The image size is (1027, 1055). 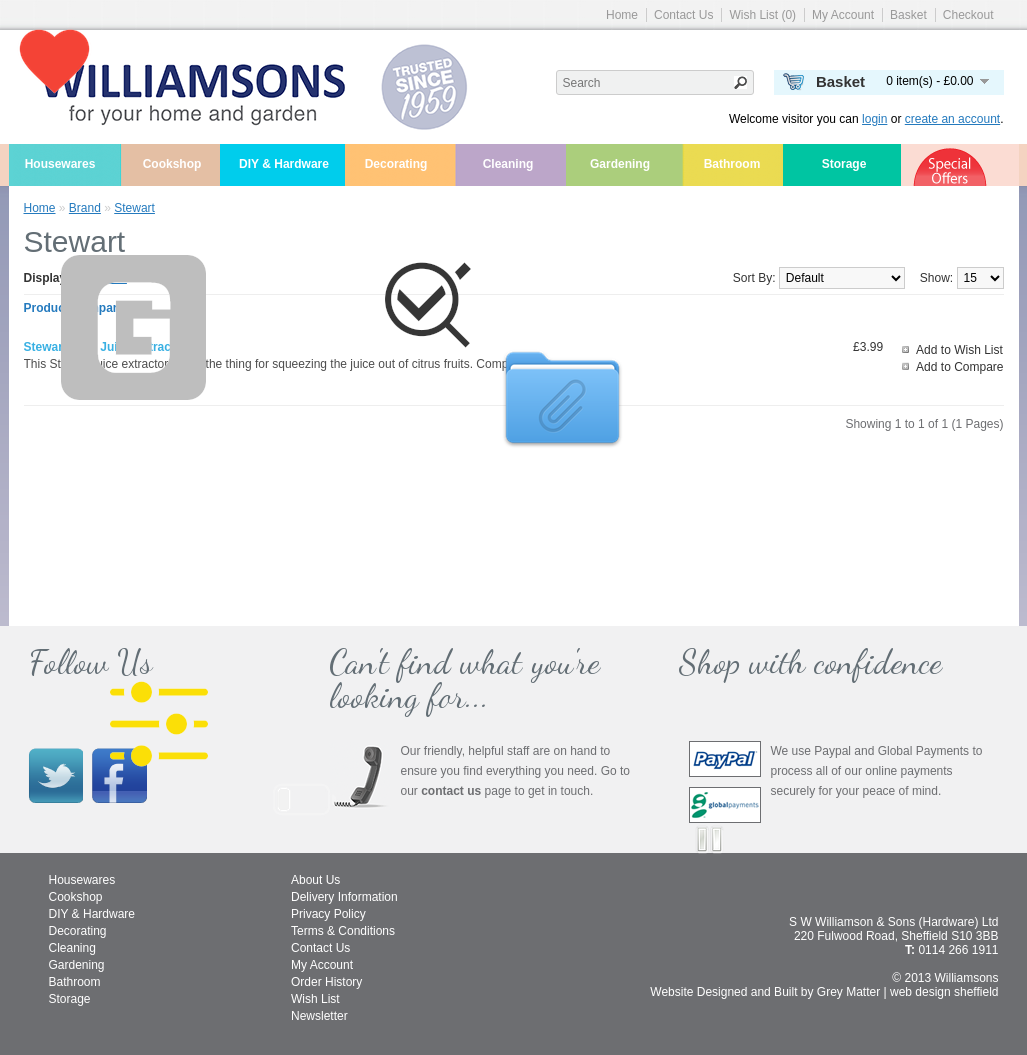 What do you see at coordinates (304, 799) in the screenshot?
I see `indicates battery is at 20% charge` at bounding box center [304, 799].